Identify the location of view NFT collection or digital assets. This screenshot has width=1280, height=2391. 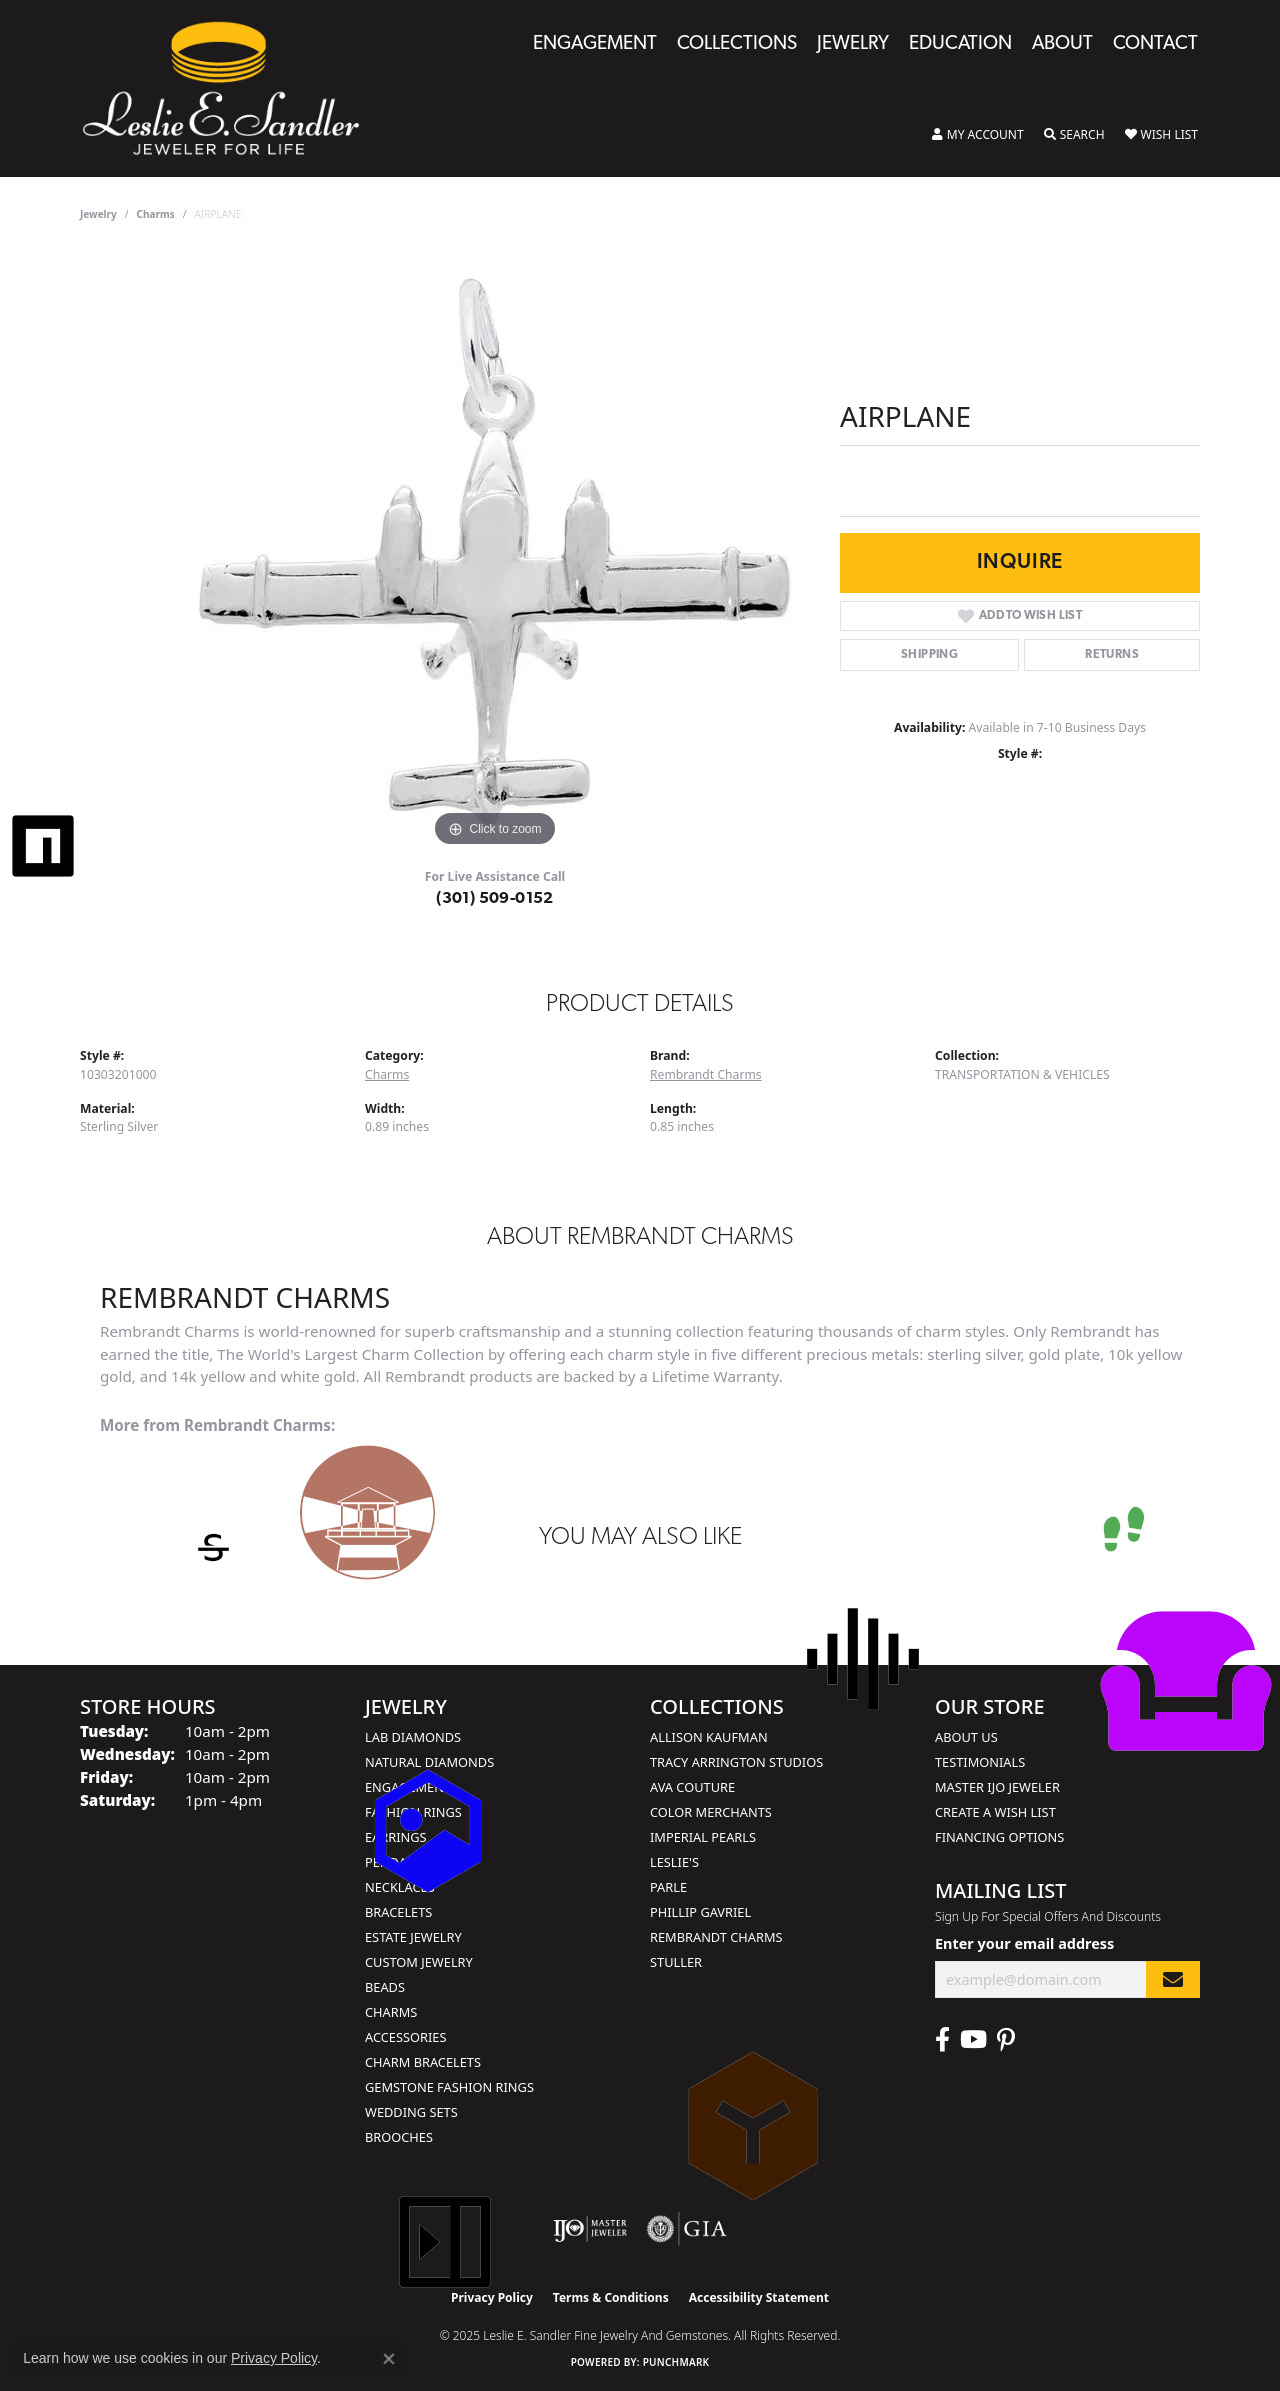
(428, 1831).